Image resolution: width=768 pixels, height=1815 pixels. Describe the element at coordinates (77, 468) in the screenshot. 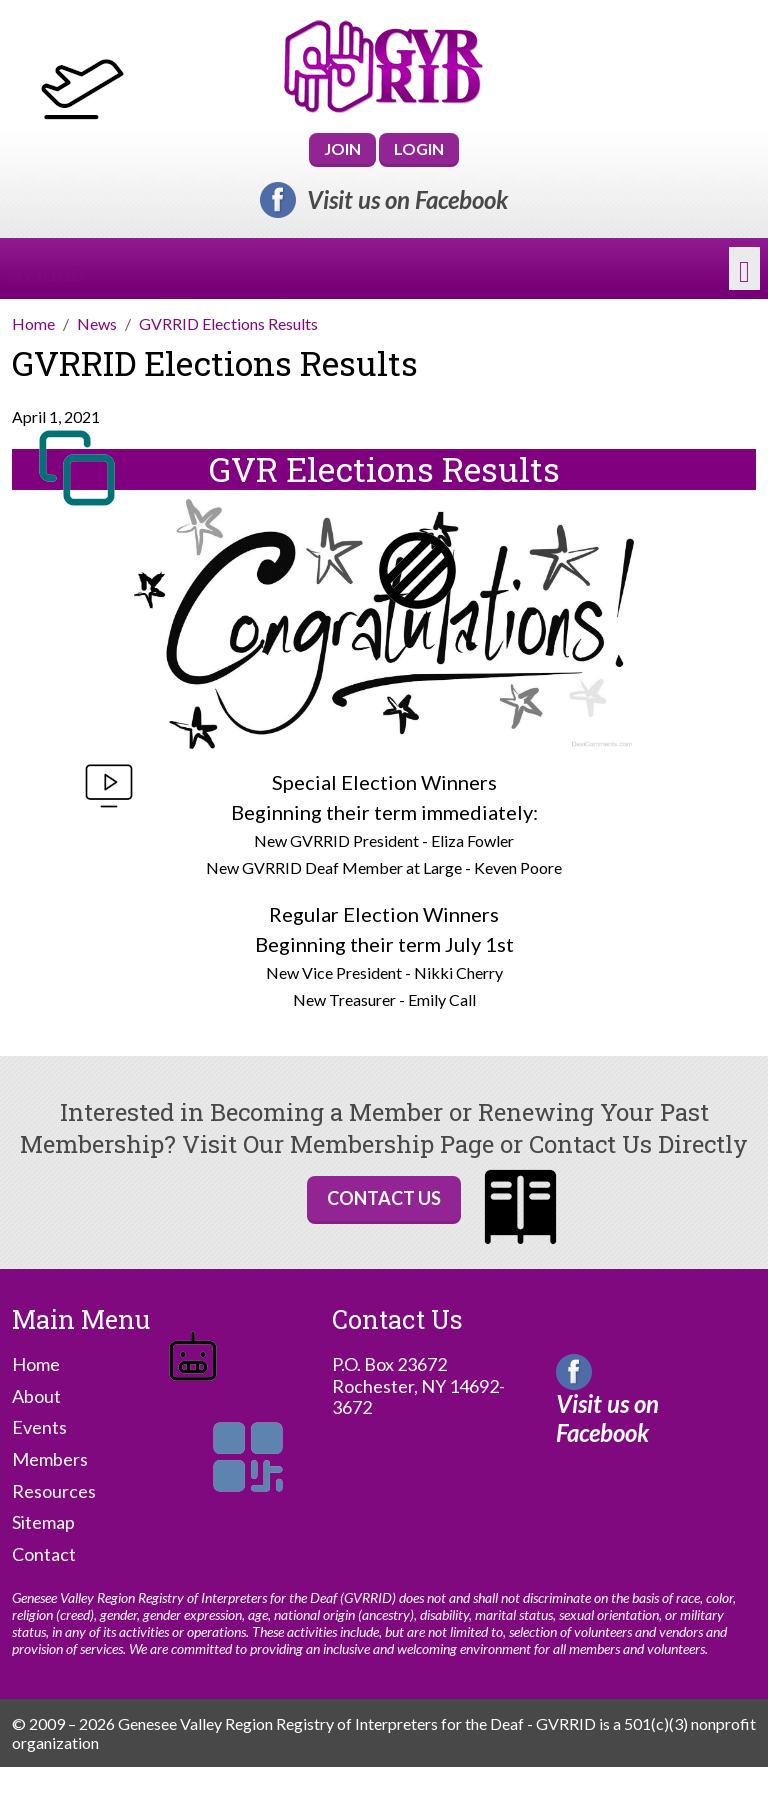

I see `copy to clipboard` at that location.